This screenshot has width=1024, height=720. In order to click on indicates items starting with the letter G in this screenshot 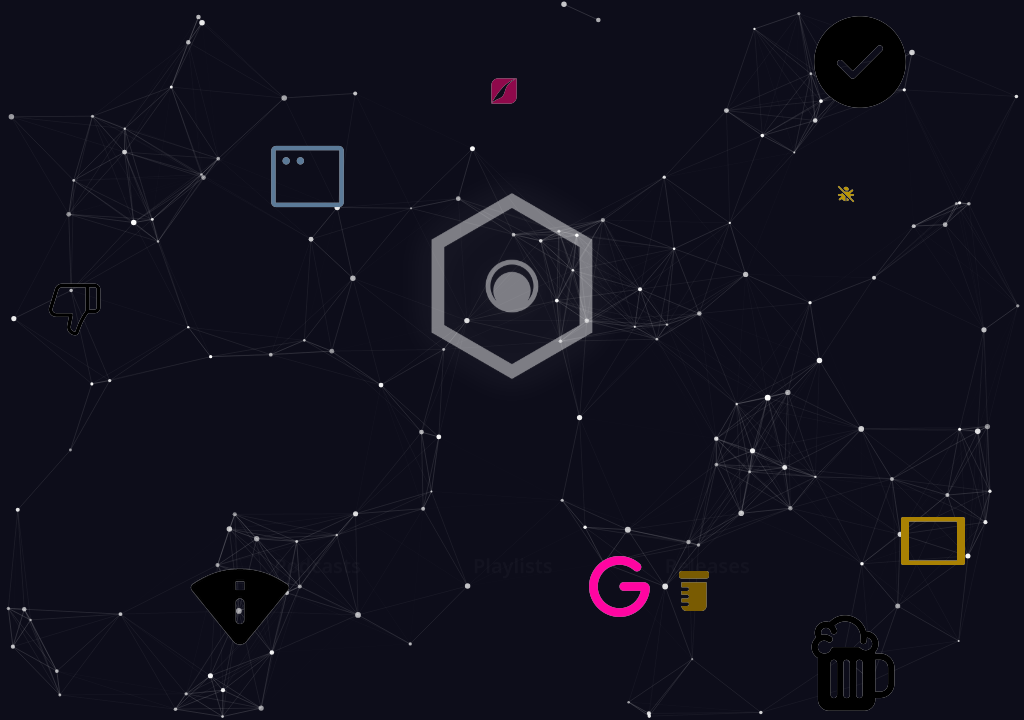, I will do `click(619, 586)`.